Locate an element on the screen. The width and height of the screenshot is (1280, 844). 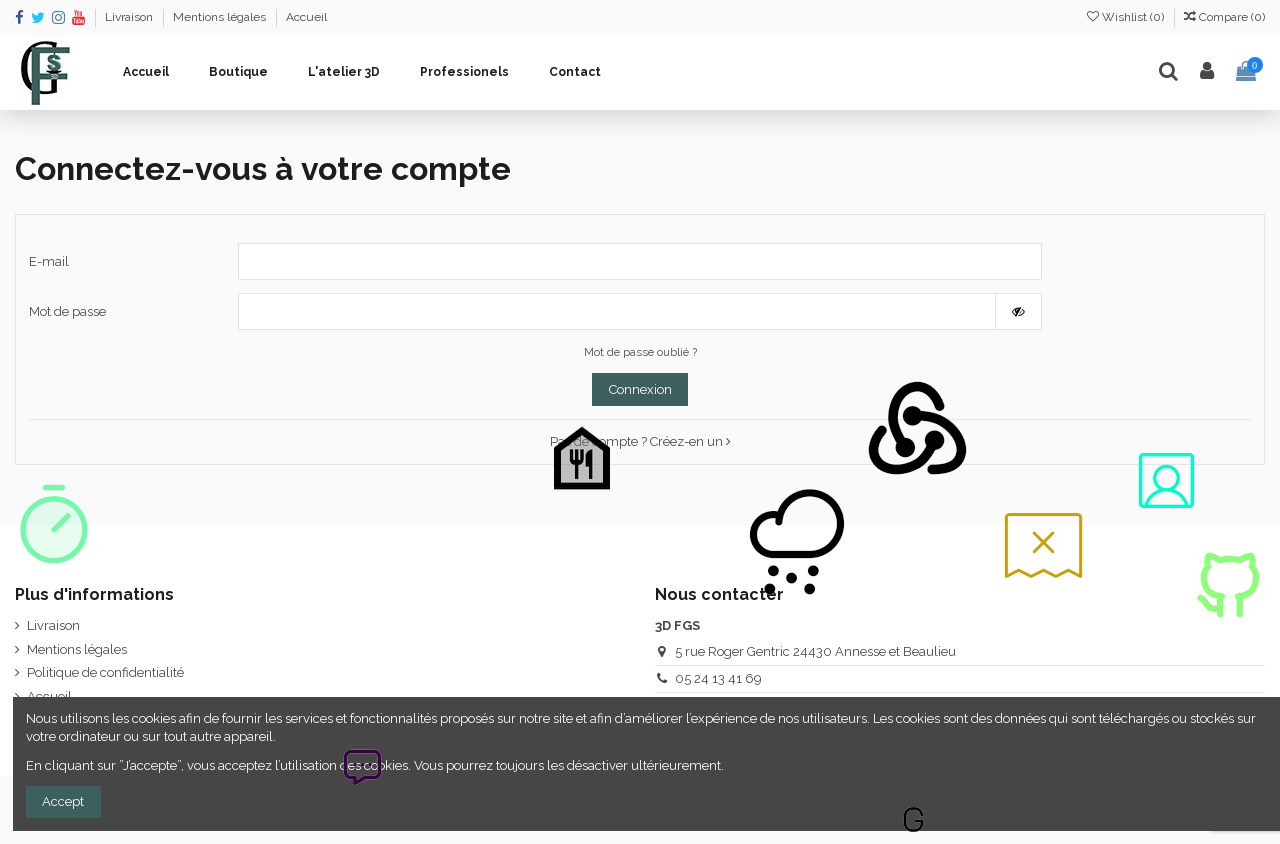
open messaging or chat is located at coordinates (362, 766).